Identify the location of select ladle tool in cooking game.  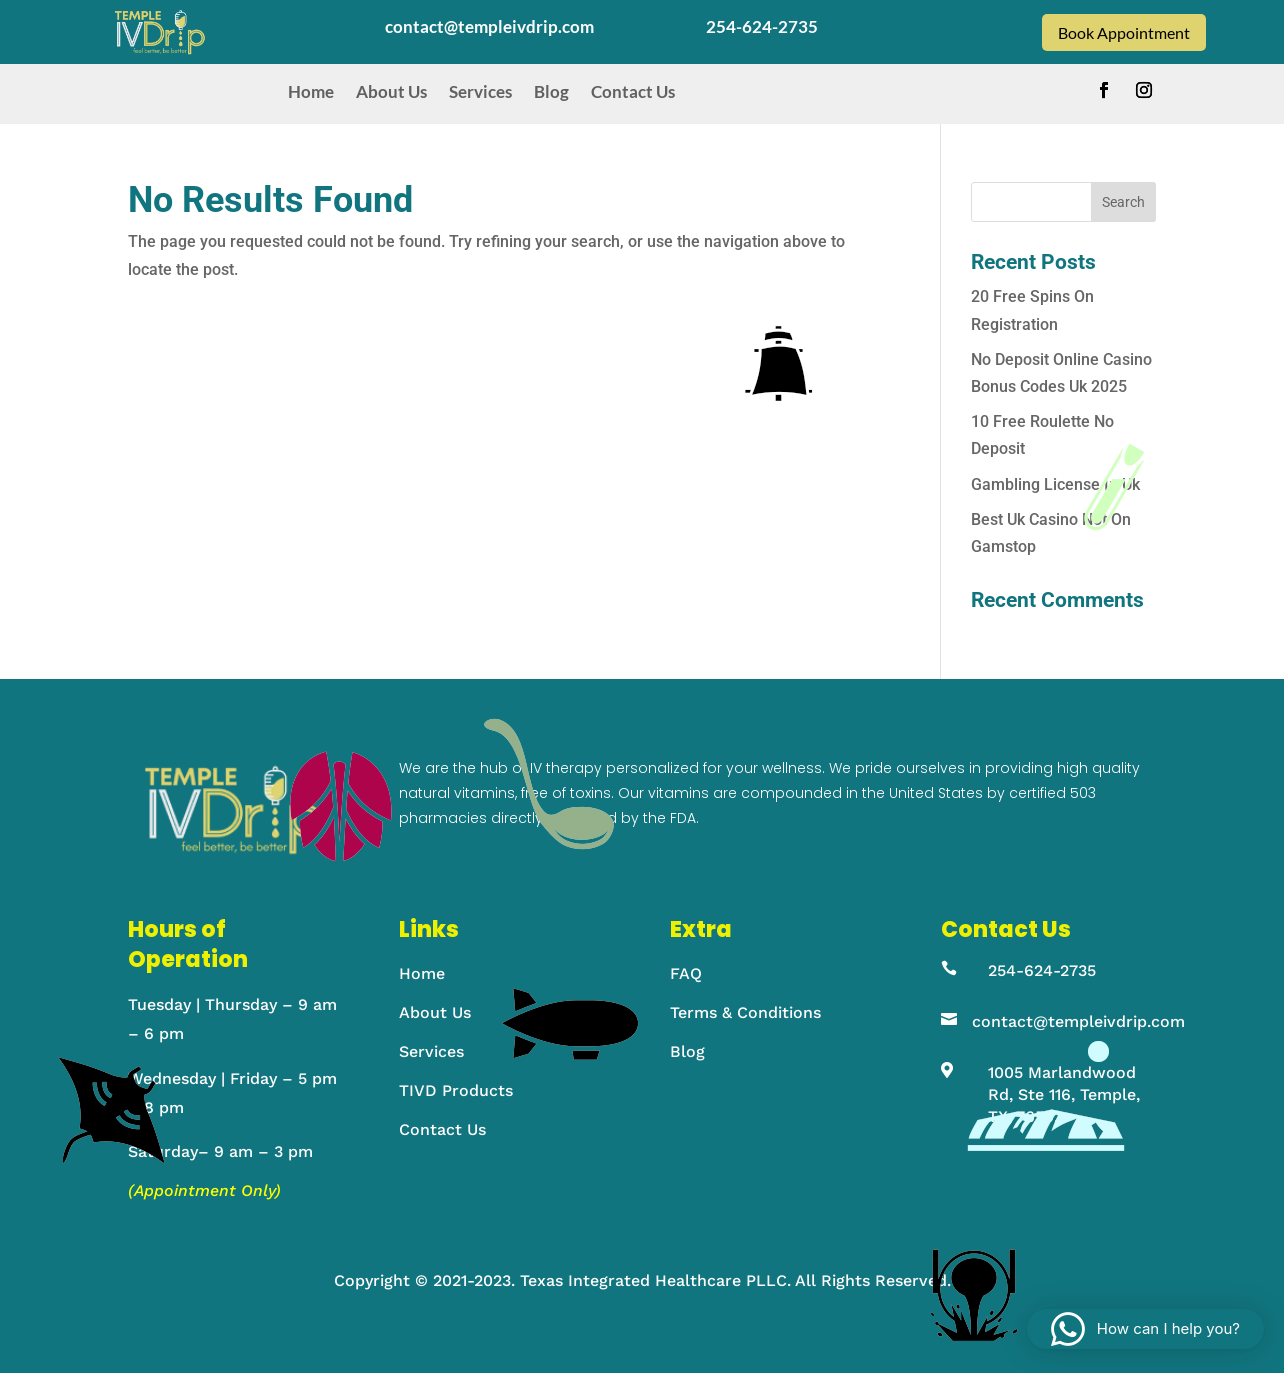
(549, 784).